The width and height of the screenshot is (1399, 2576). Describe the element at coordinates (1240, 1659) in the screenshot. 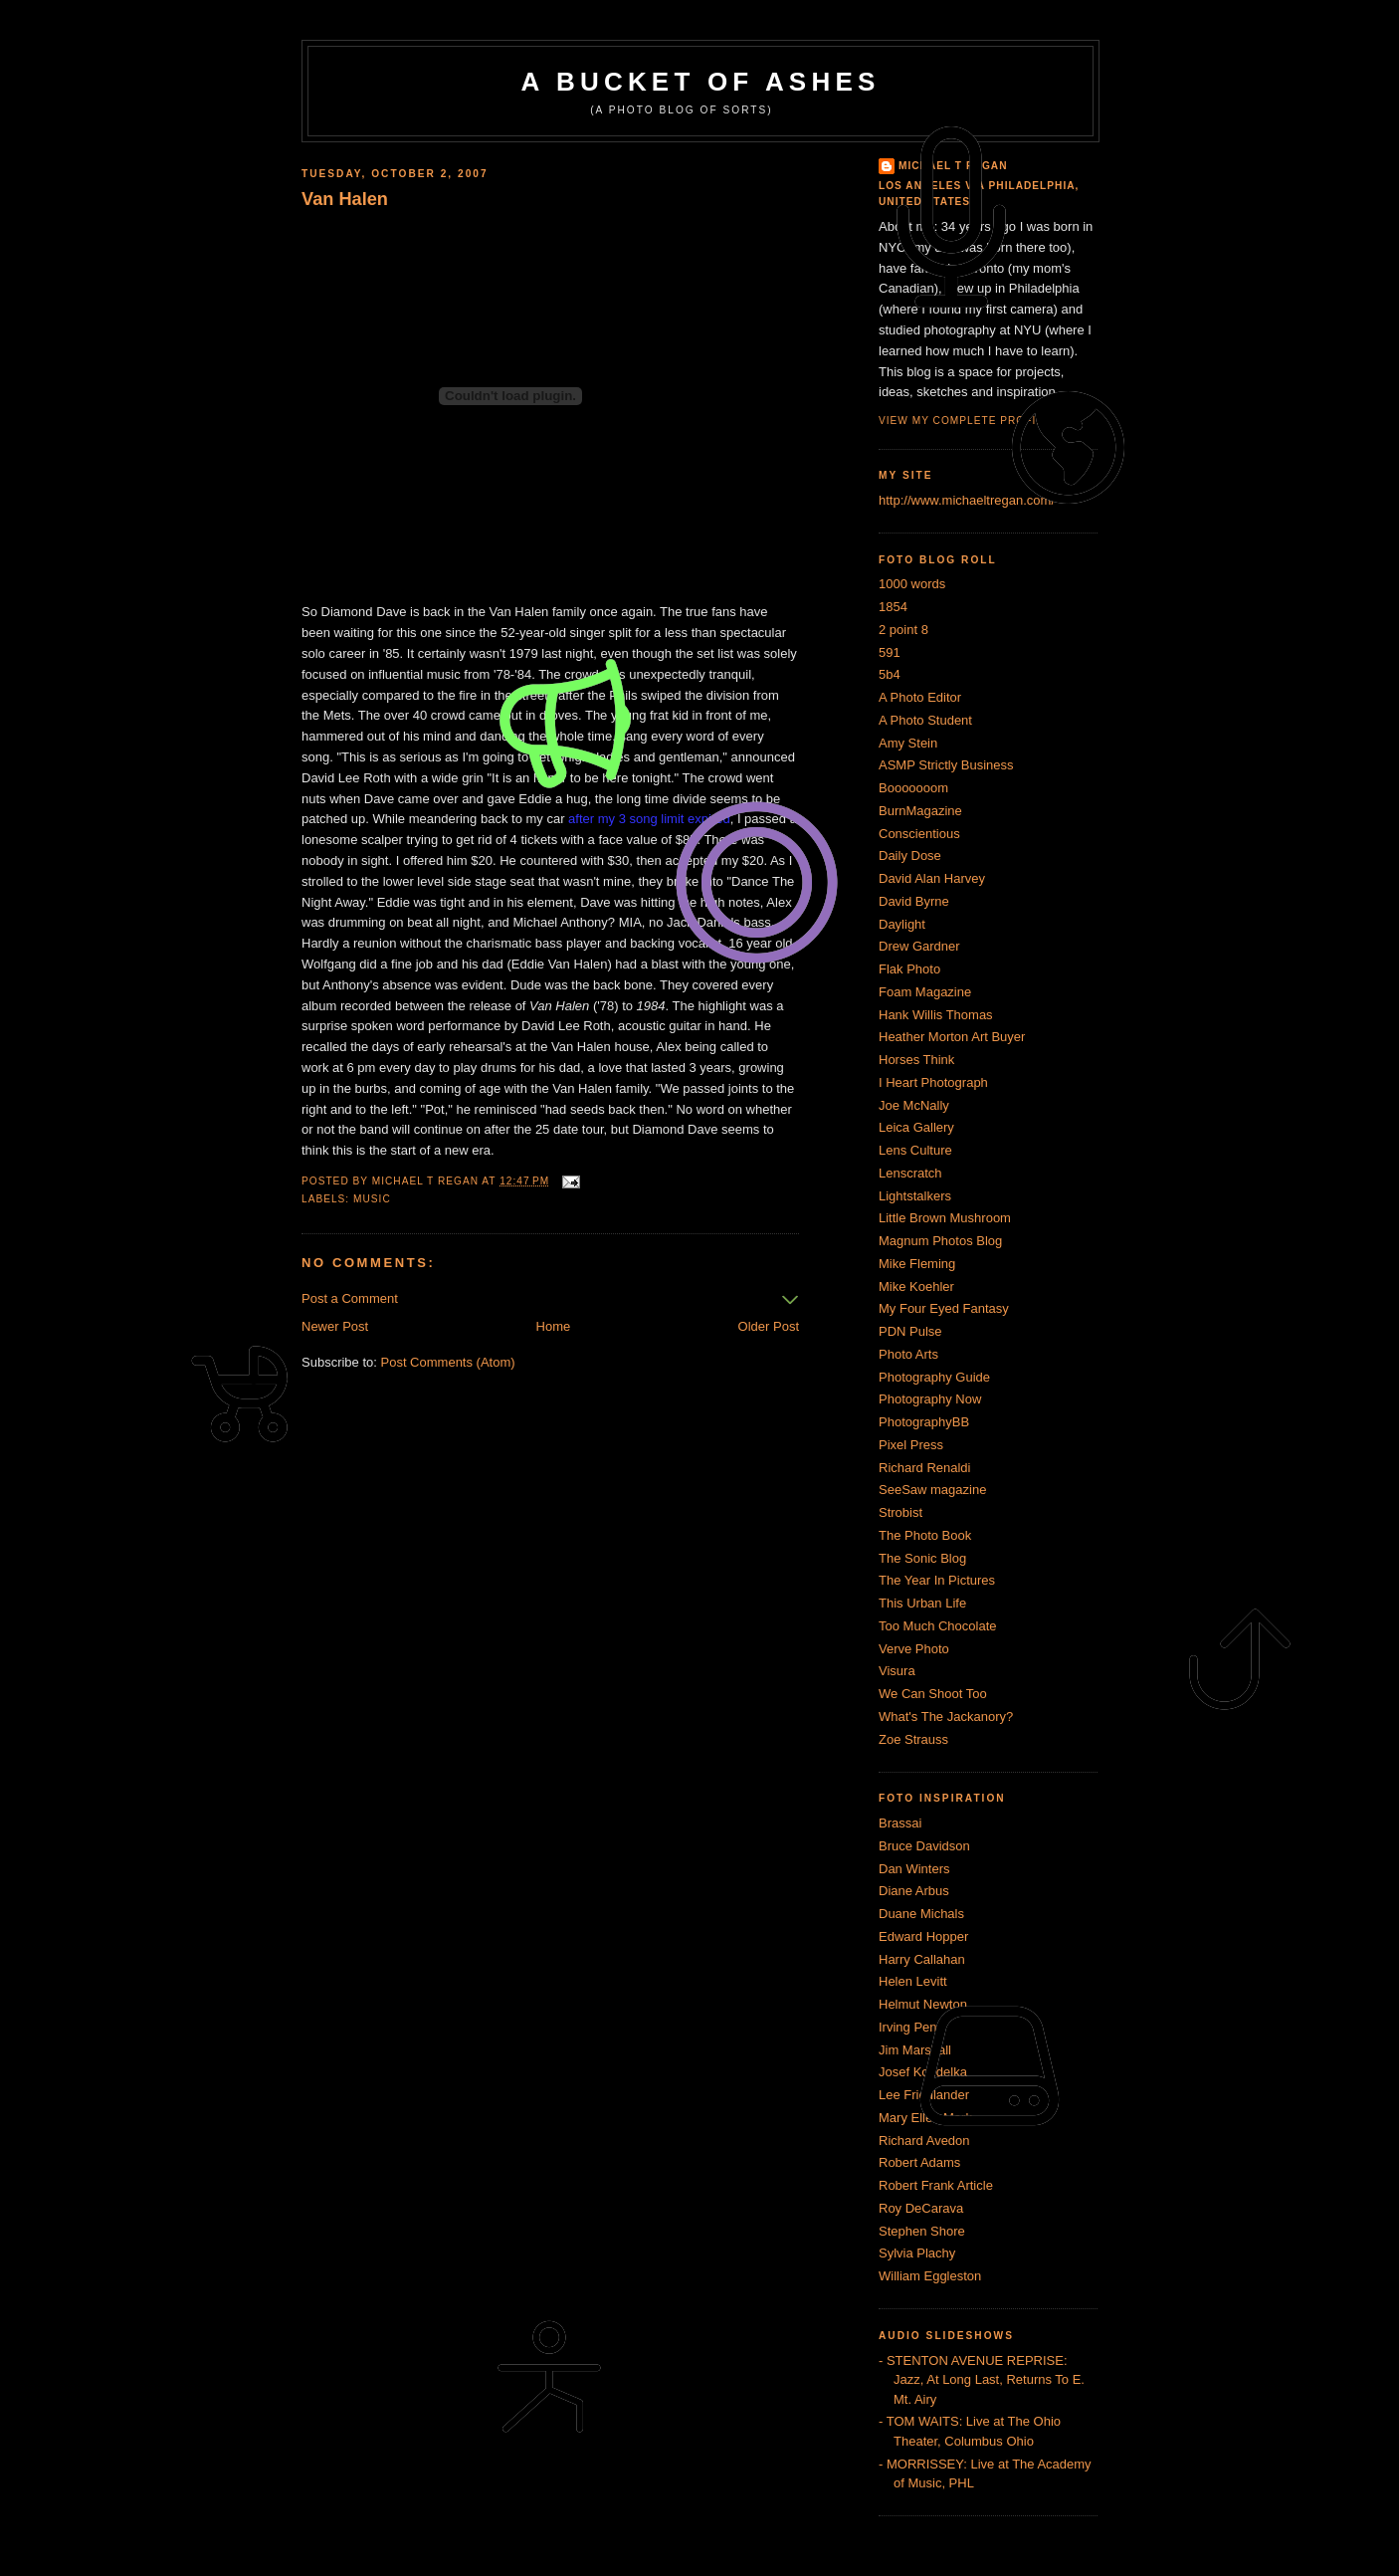

I see `go back or return to previous state` at that location.